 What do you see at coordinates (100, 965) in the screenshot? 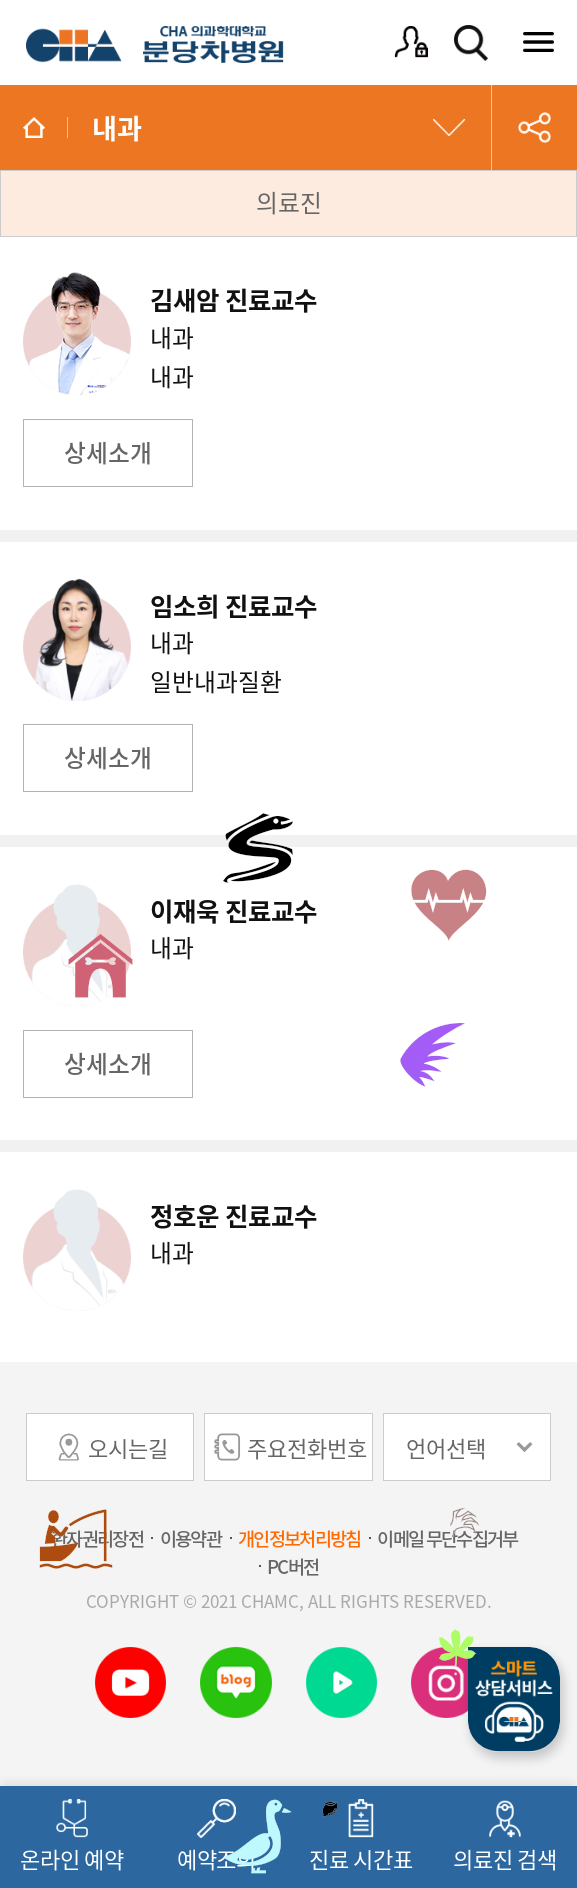
I see `access pet or dog-related features` at bounding box center [100, 965].